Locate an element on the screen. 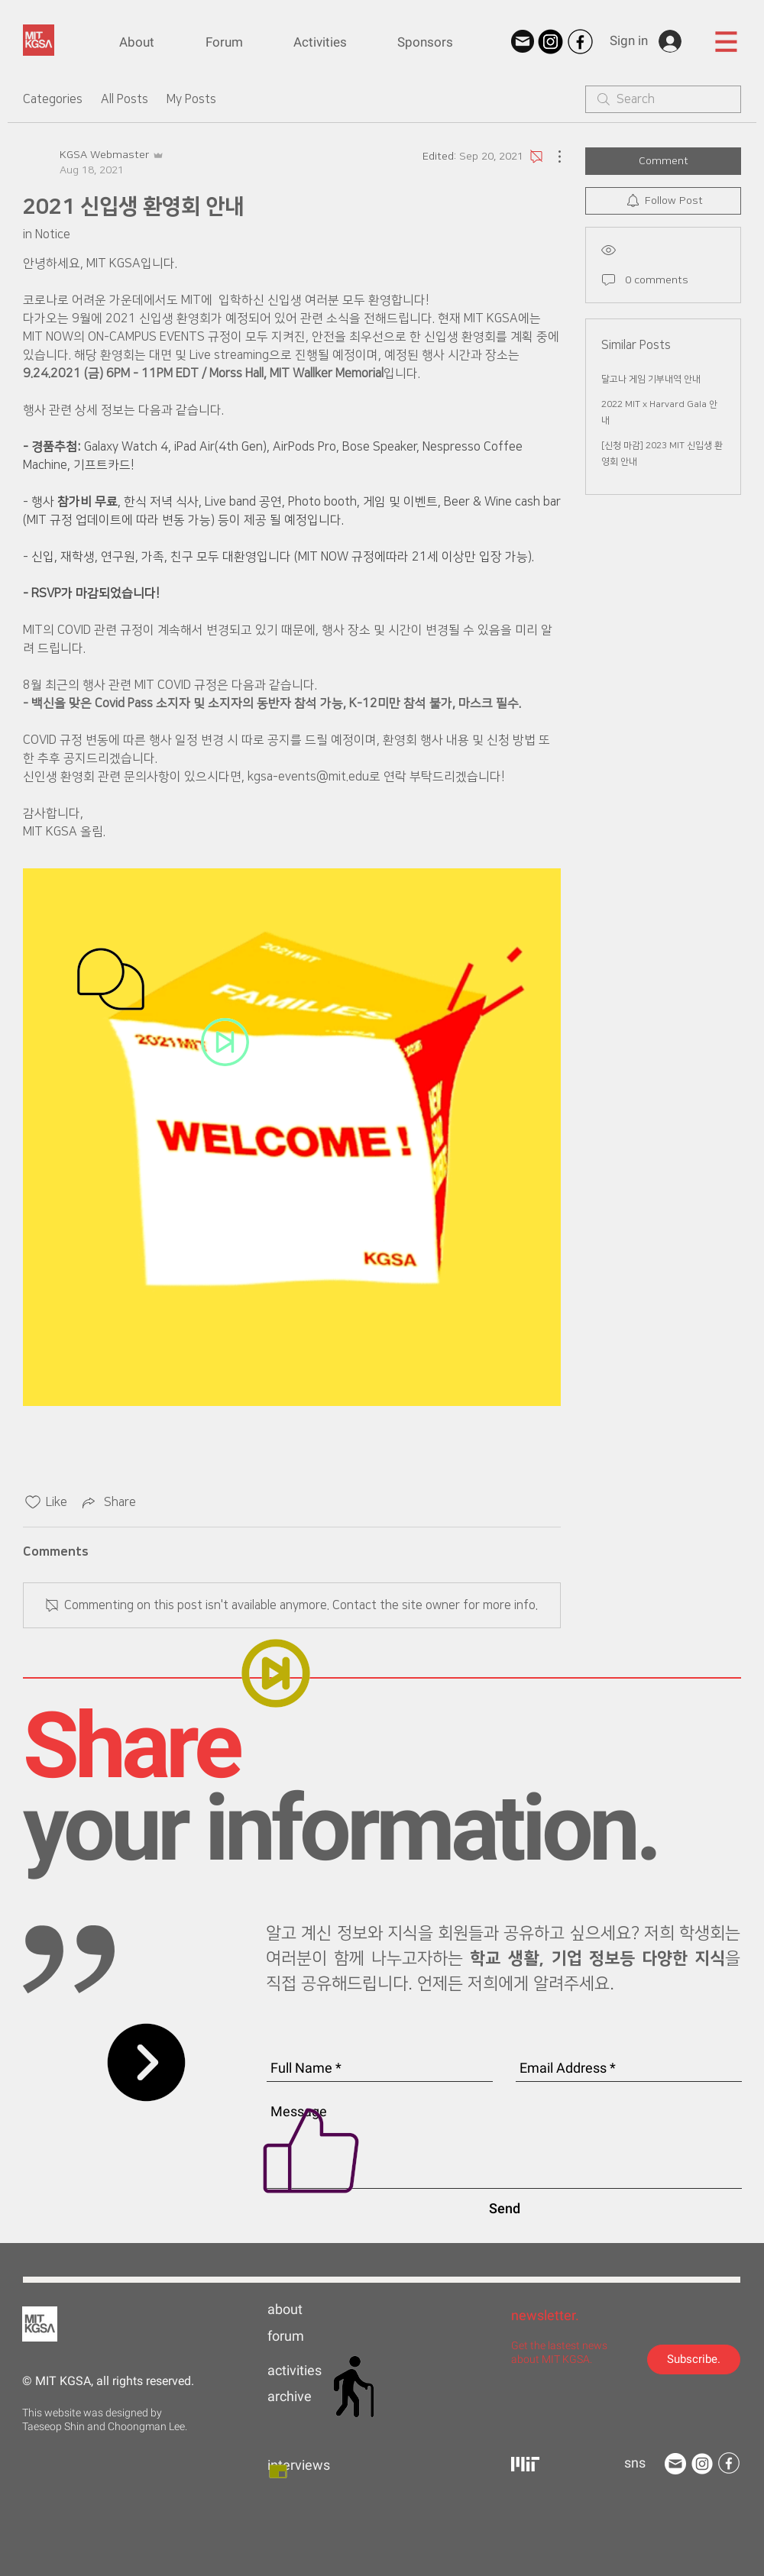  accessibility options for elderly users is located at coordinates (351, 2386).